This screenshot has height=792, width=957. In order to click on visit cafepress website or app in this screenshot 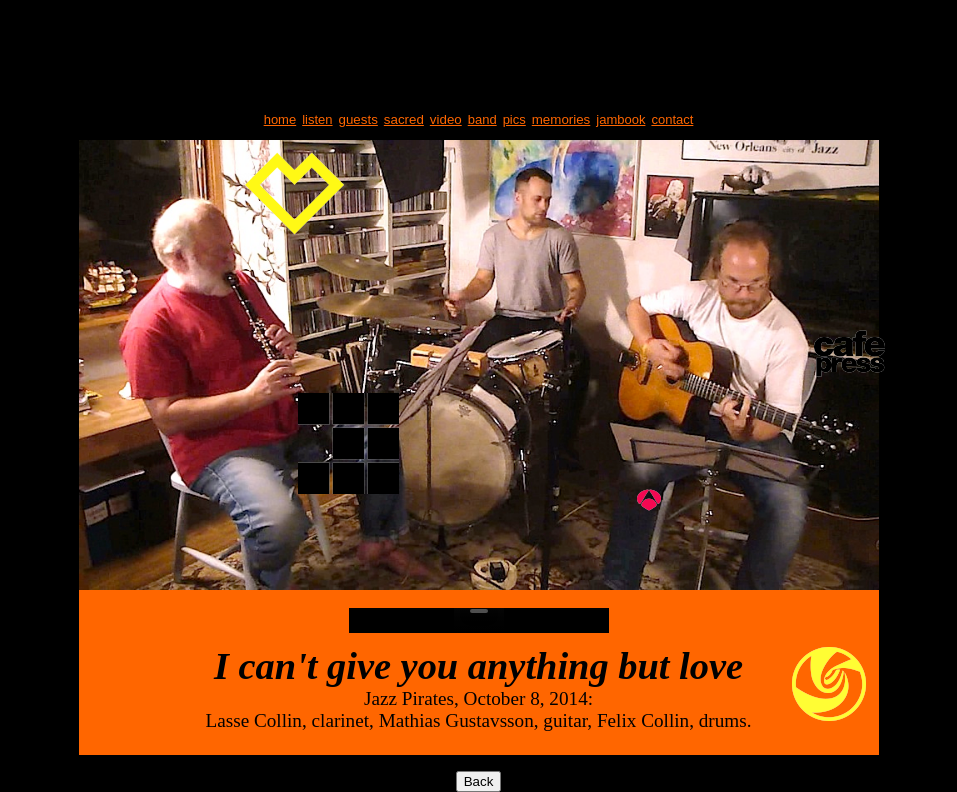, I will do `click(849, 353)`.